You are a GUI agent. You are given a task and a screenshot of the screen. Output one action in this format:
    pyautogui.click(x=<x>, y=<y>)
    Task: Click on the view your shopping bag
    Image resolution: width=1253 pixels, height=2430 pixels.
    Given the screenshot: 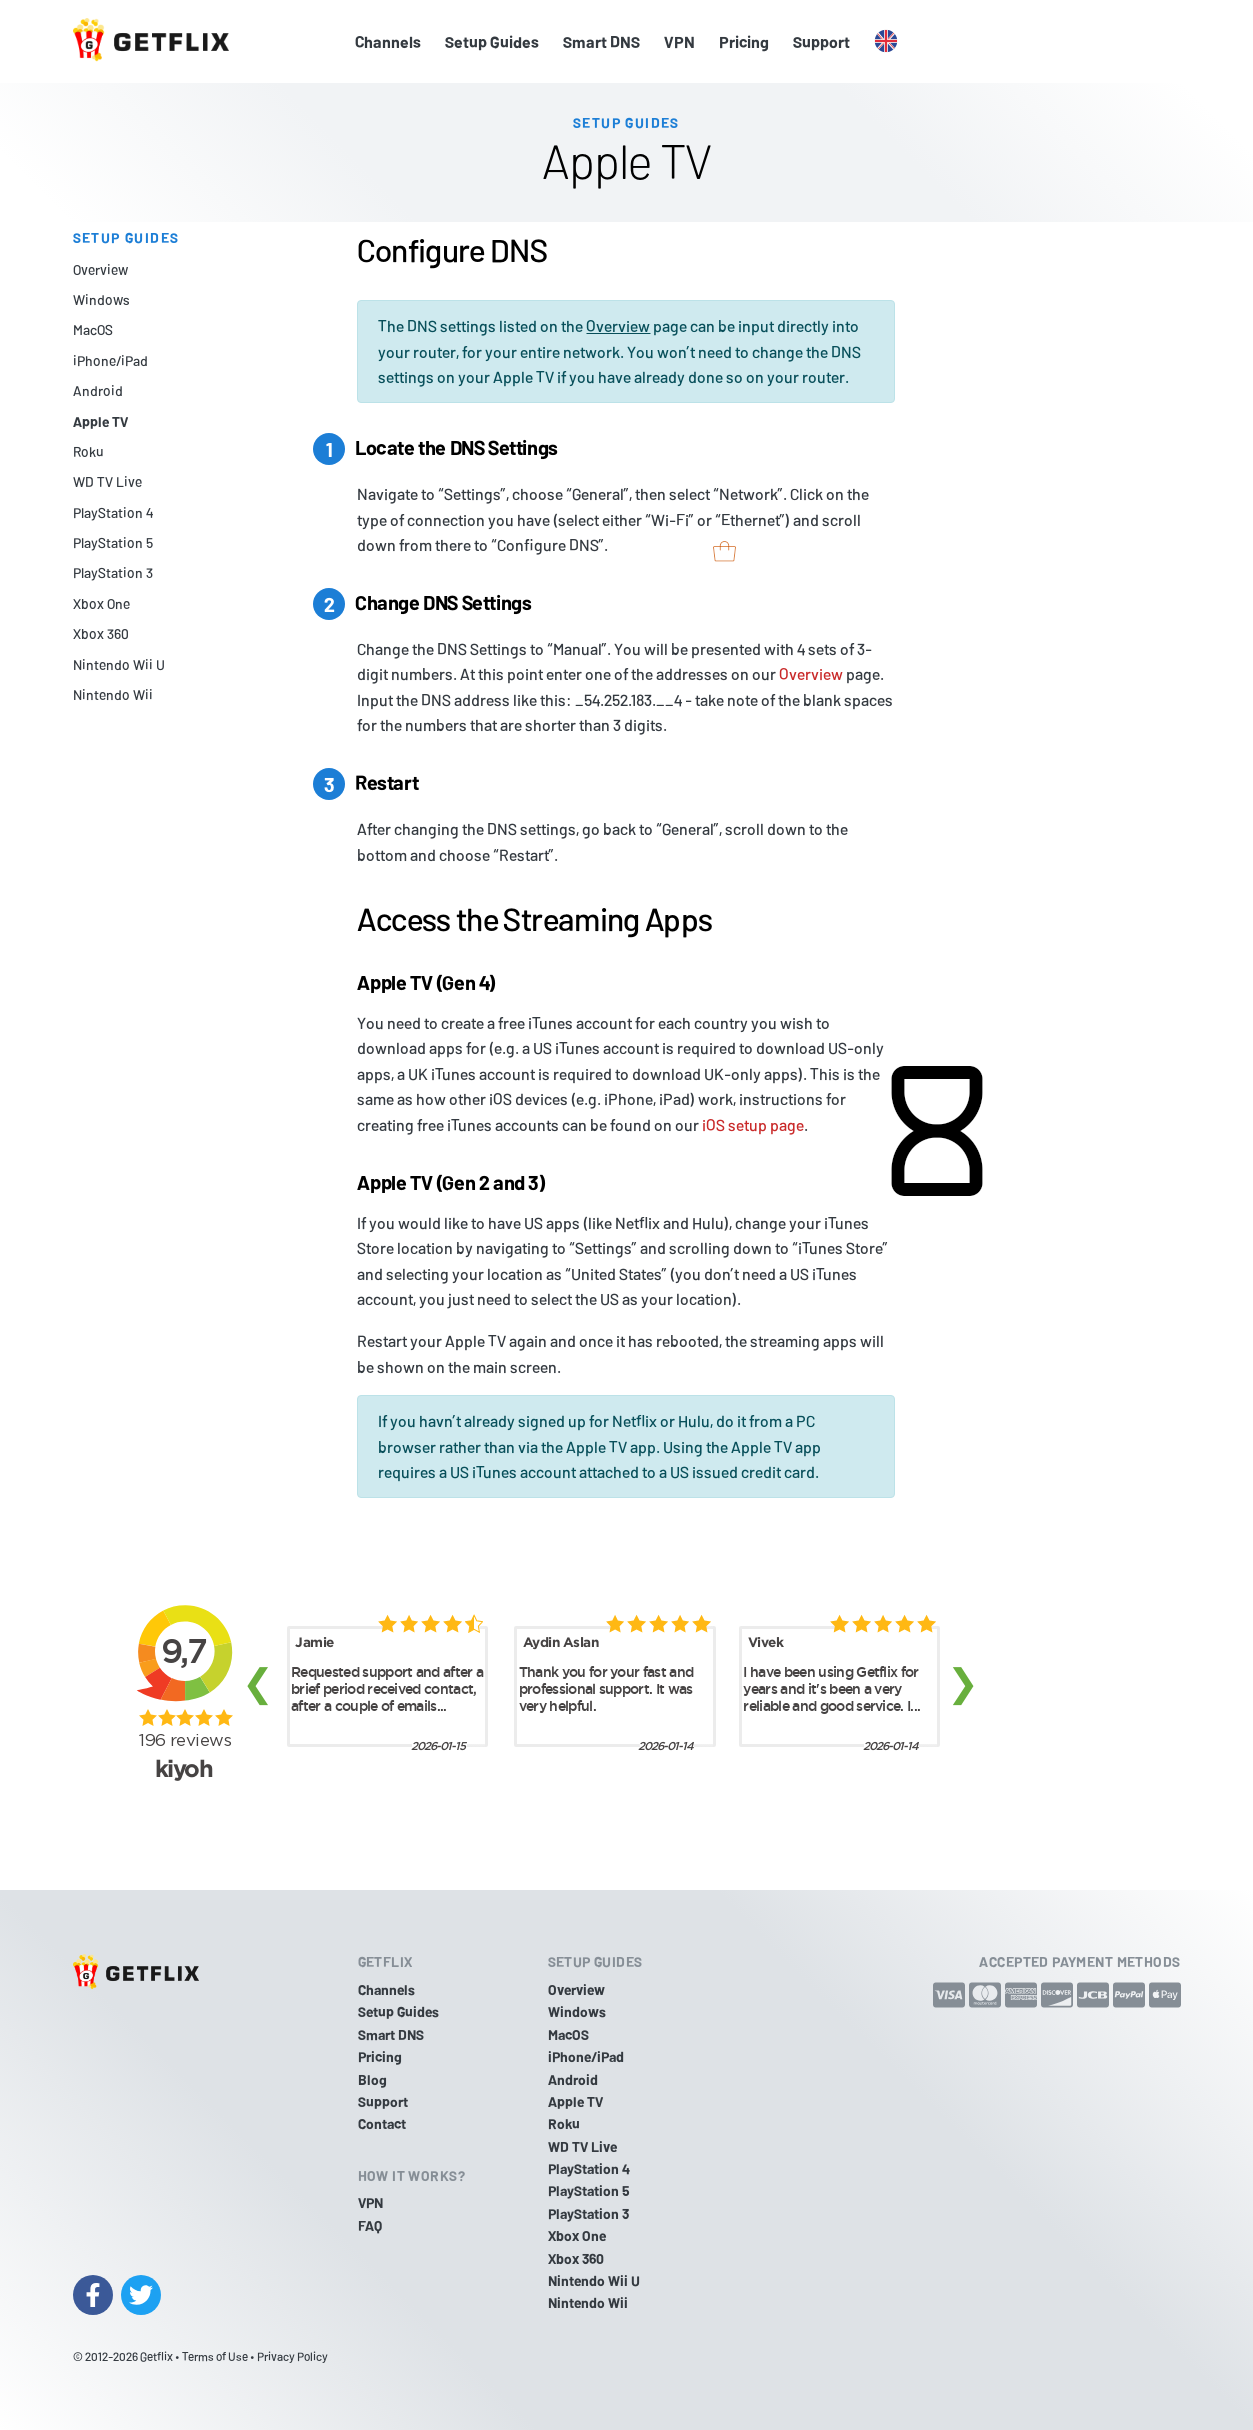 What is the action you would take?
    pyautogui.click(x=724, y=552)
    